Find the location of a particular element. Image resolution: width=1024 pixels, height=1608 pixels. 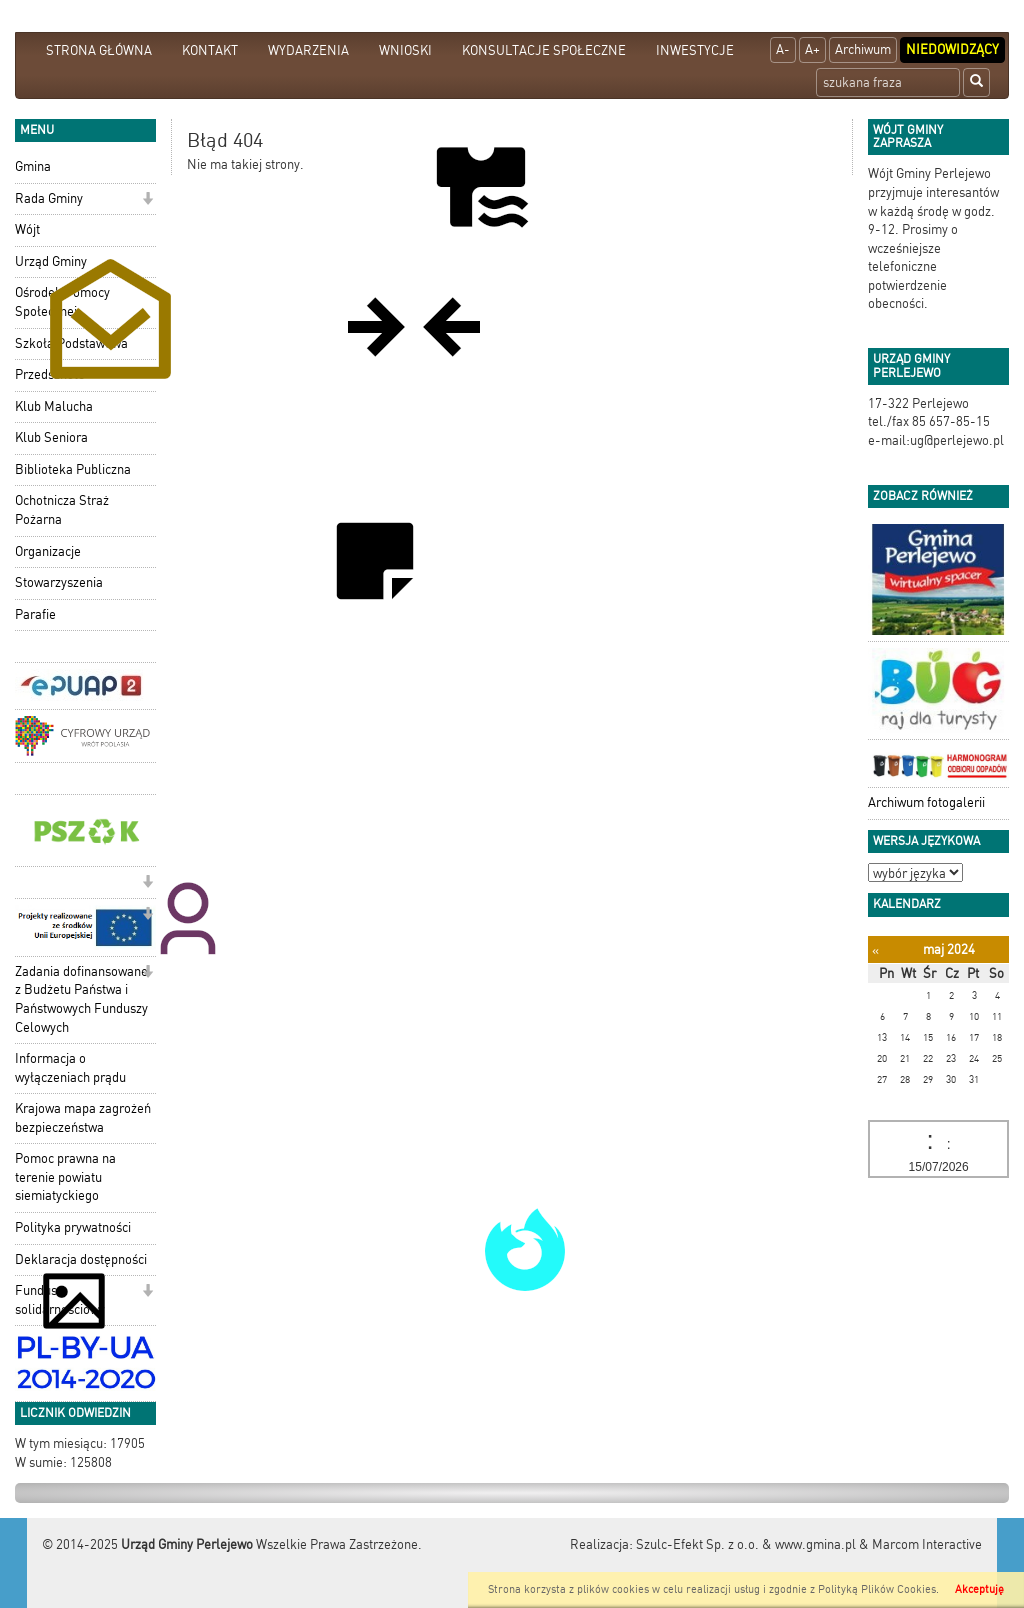

indicates breathable or ventilated clothing is located at coordinates (481, 187).